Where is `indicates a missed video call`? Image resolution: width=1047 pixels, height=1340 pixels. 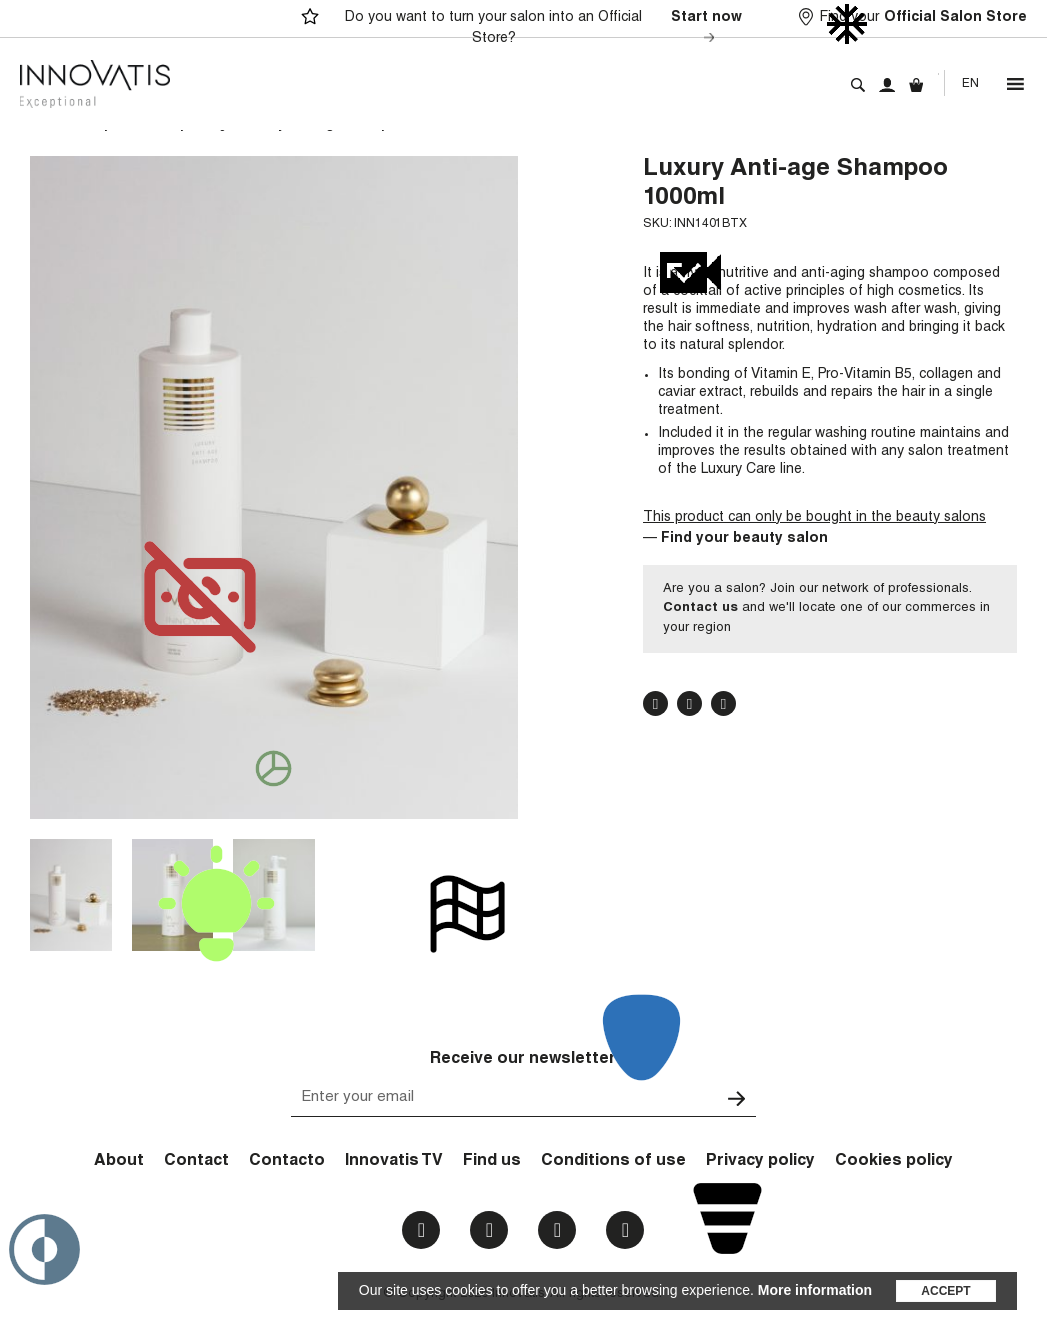 indicates a missed video call is located at coordinates (690, 272).